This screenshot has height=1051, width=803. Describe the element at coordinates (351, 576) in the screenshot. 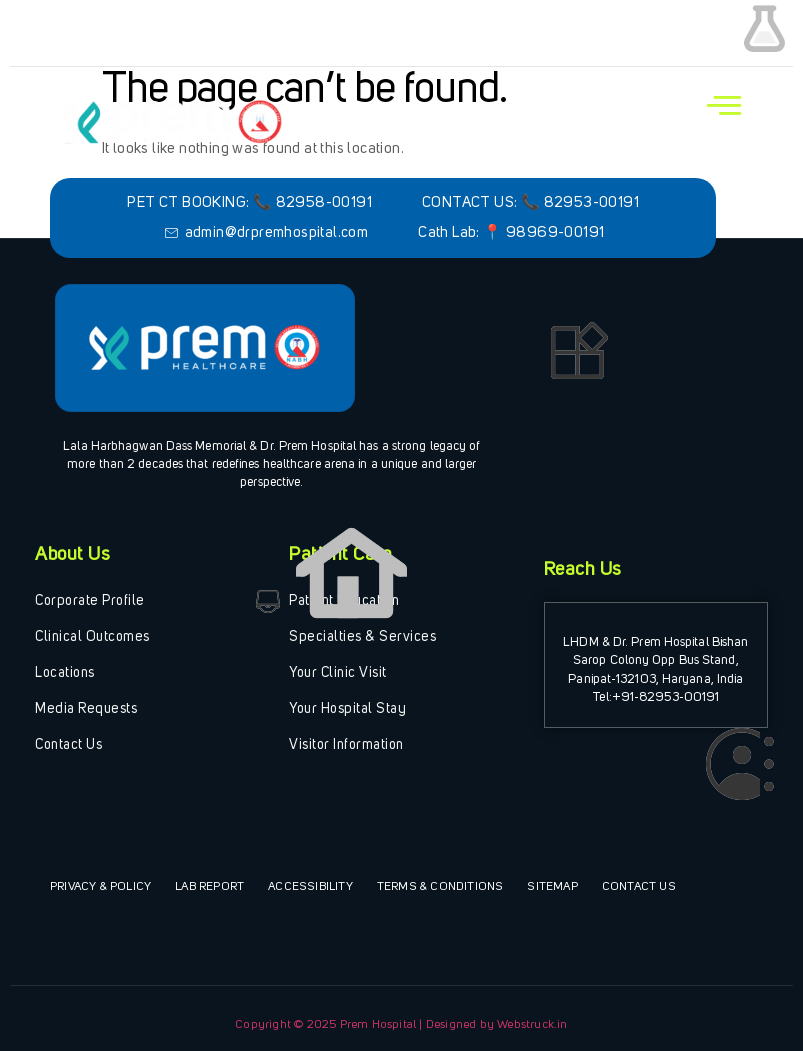

I see `navigate to home screen or directory` at that location.